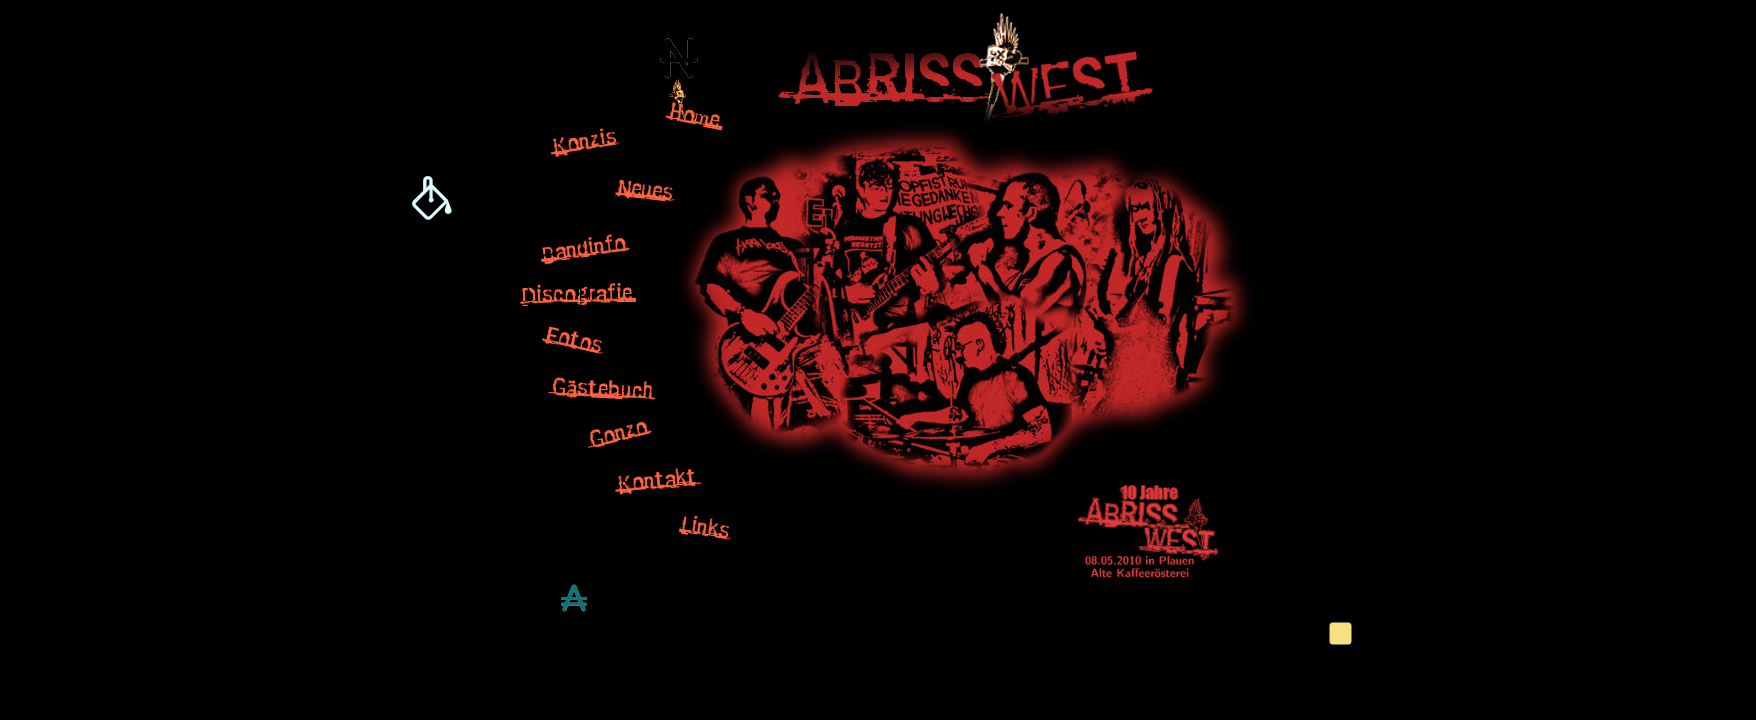  What do you see at coordinates (1340, 633) in the screenshot?
I see `a filled checkbox or selected state` at bounding box center [1340, 633].